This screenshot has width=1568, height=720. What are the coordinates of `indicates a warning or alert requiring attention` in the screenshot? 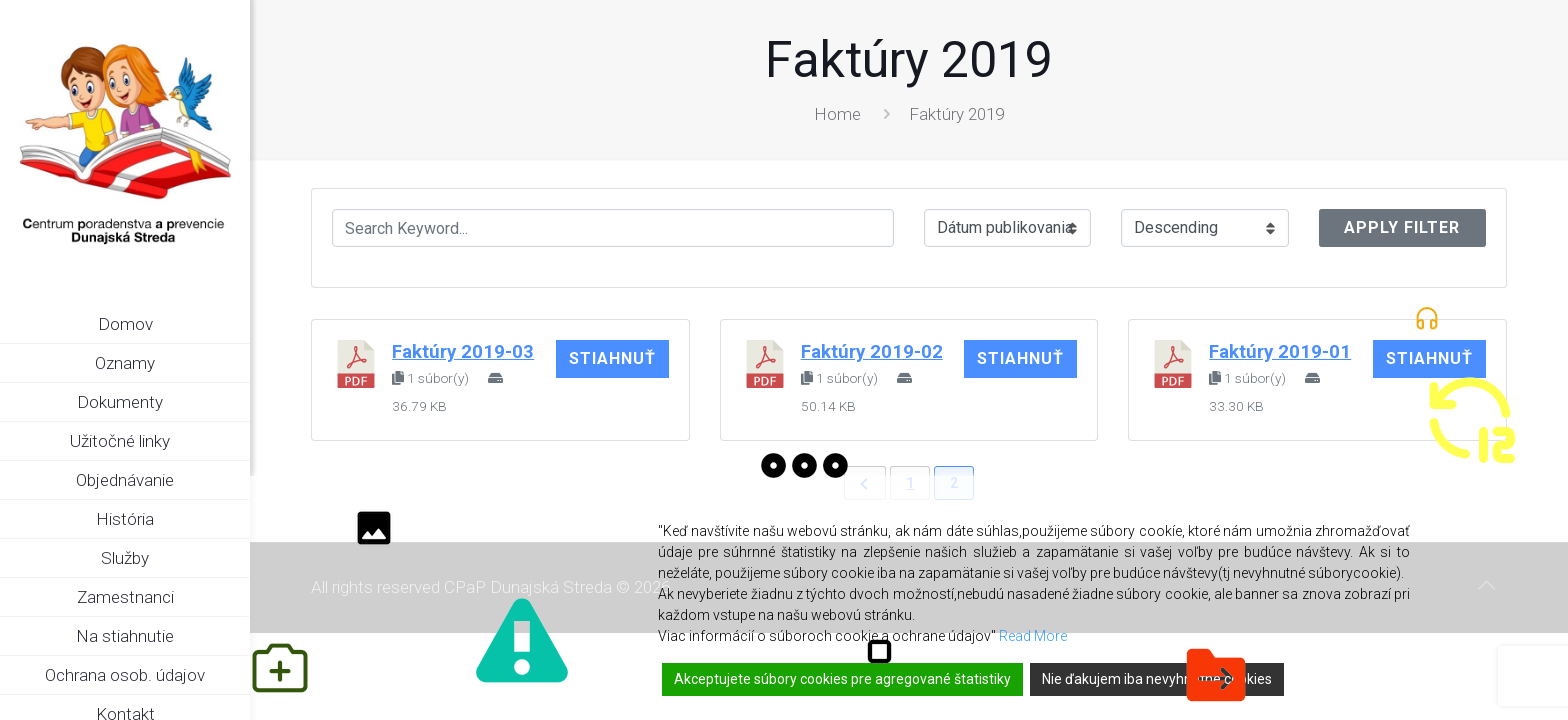 It's located at (522, 644).